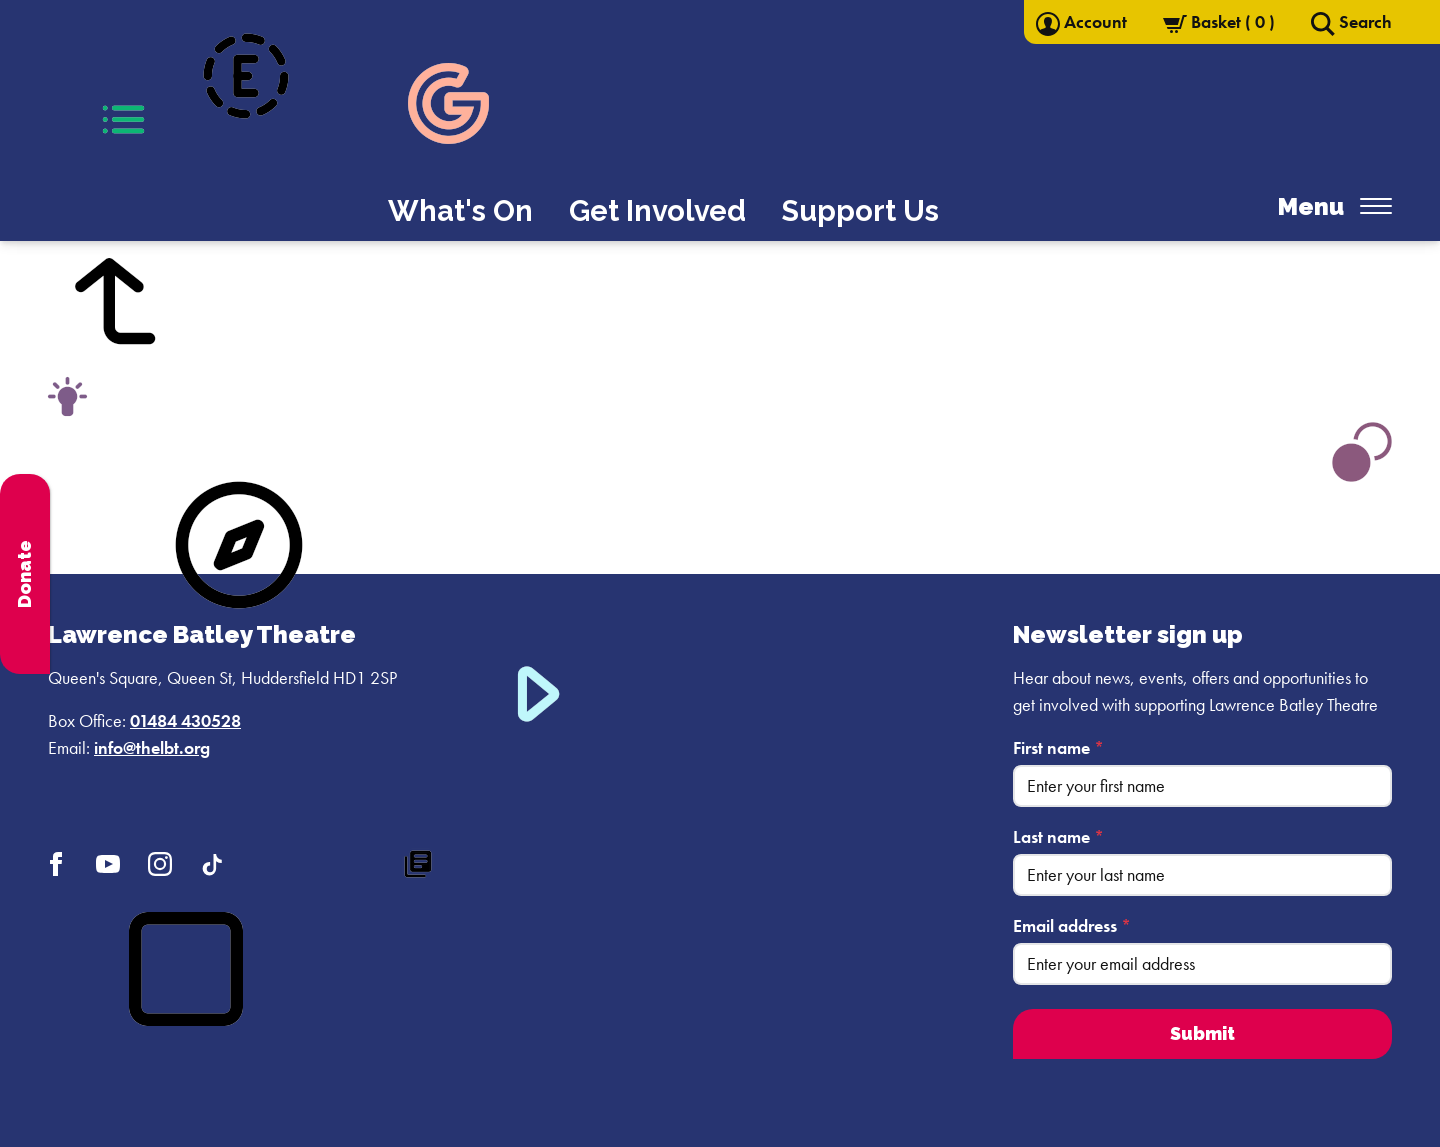  What do you see at coordinates (448, 103) in the screenshot?
I see `sign in with Google` at bounding box center [448, 103].